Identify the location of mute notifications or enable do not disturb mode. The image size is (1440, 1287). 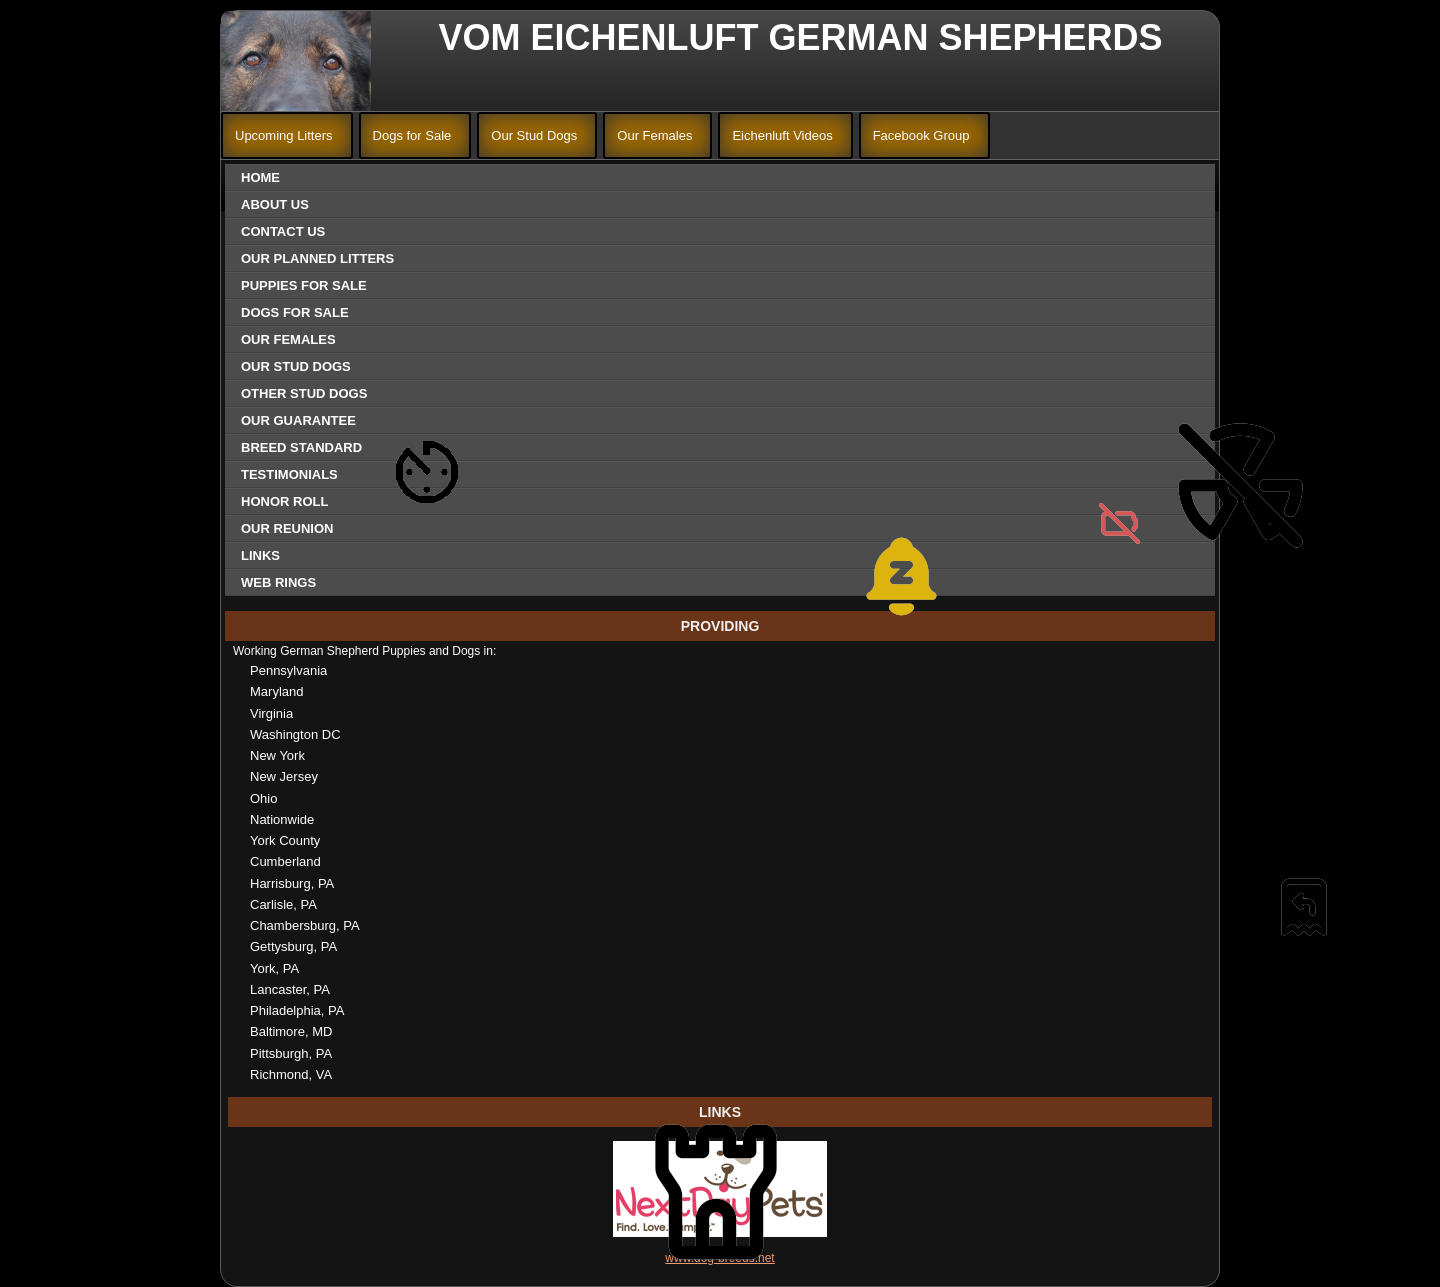
(901, 576).